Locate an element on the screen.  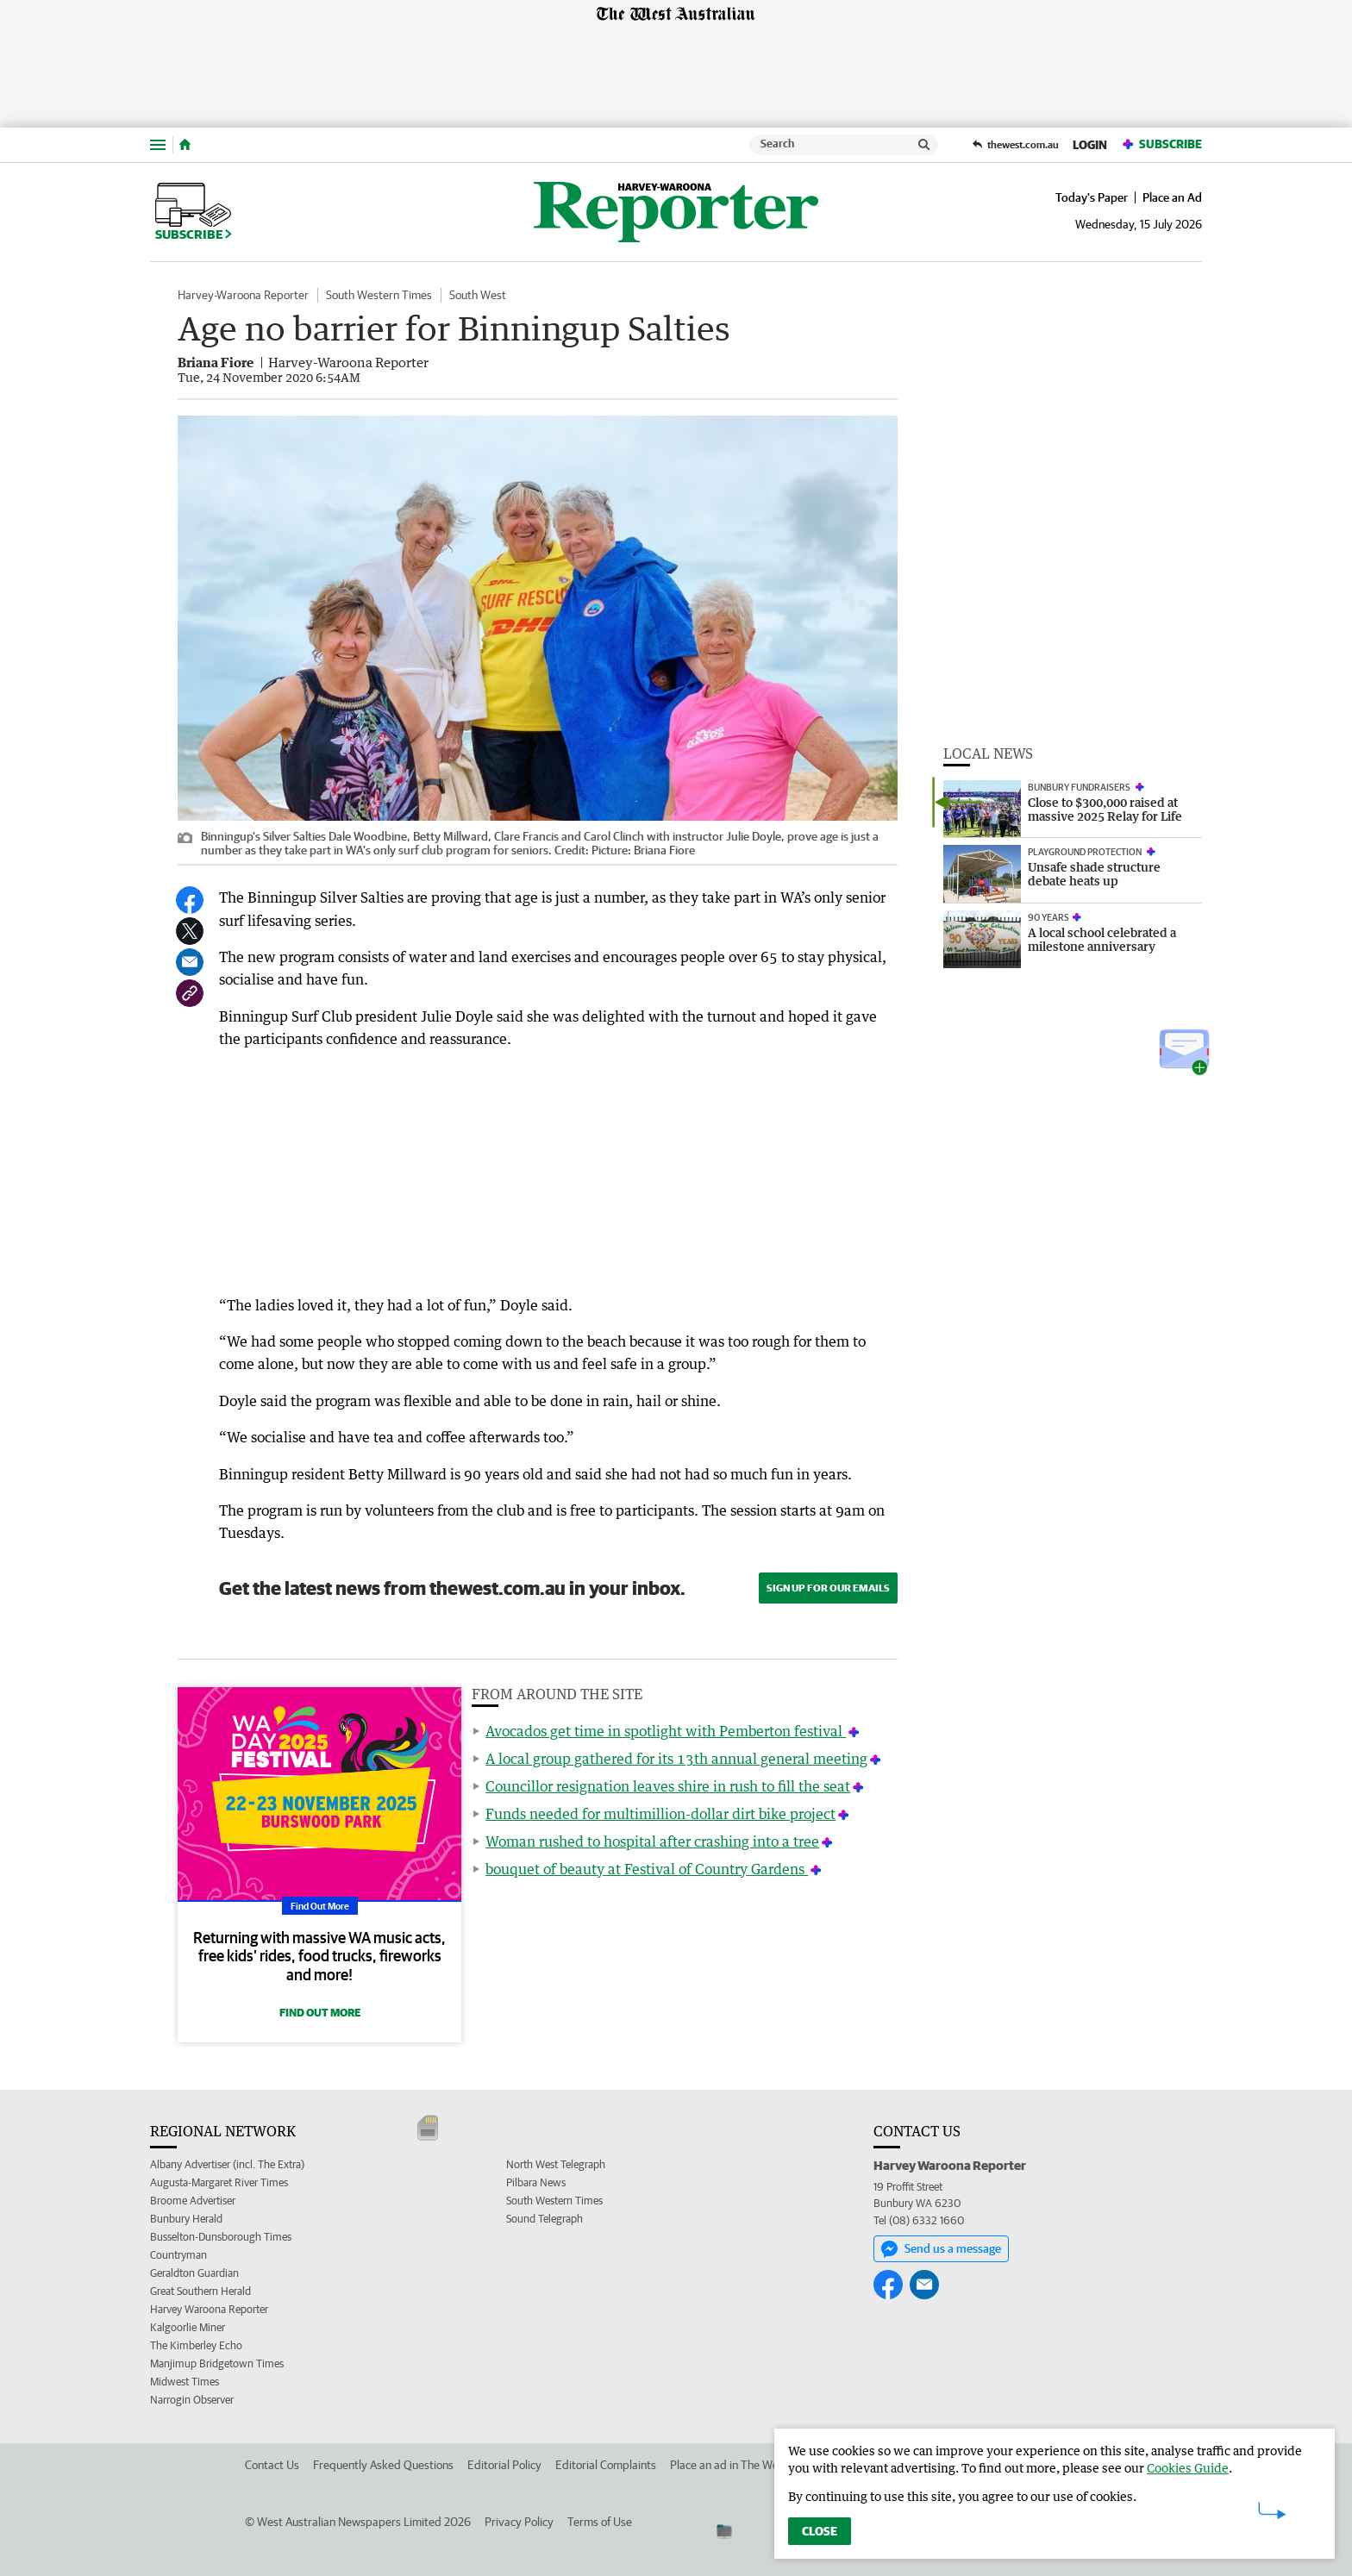
forward an email message is located at coordinates (1273, 2510).